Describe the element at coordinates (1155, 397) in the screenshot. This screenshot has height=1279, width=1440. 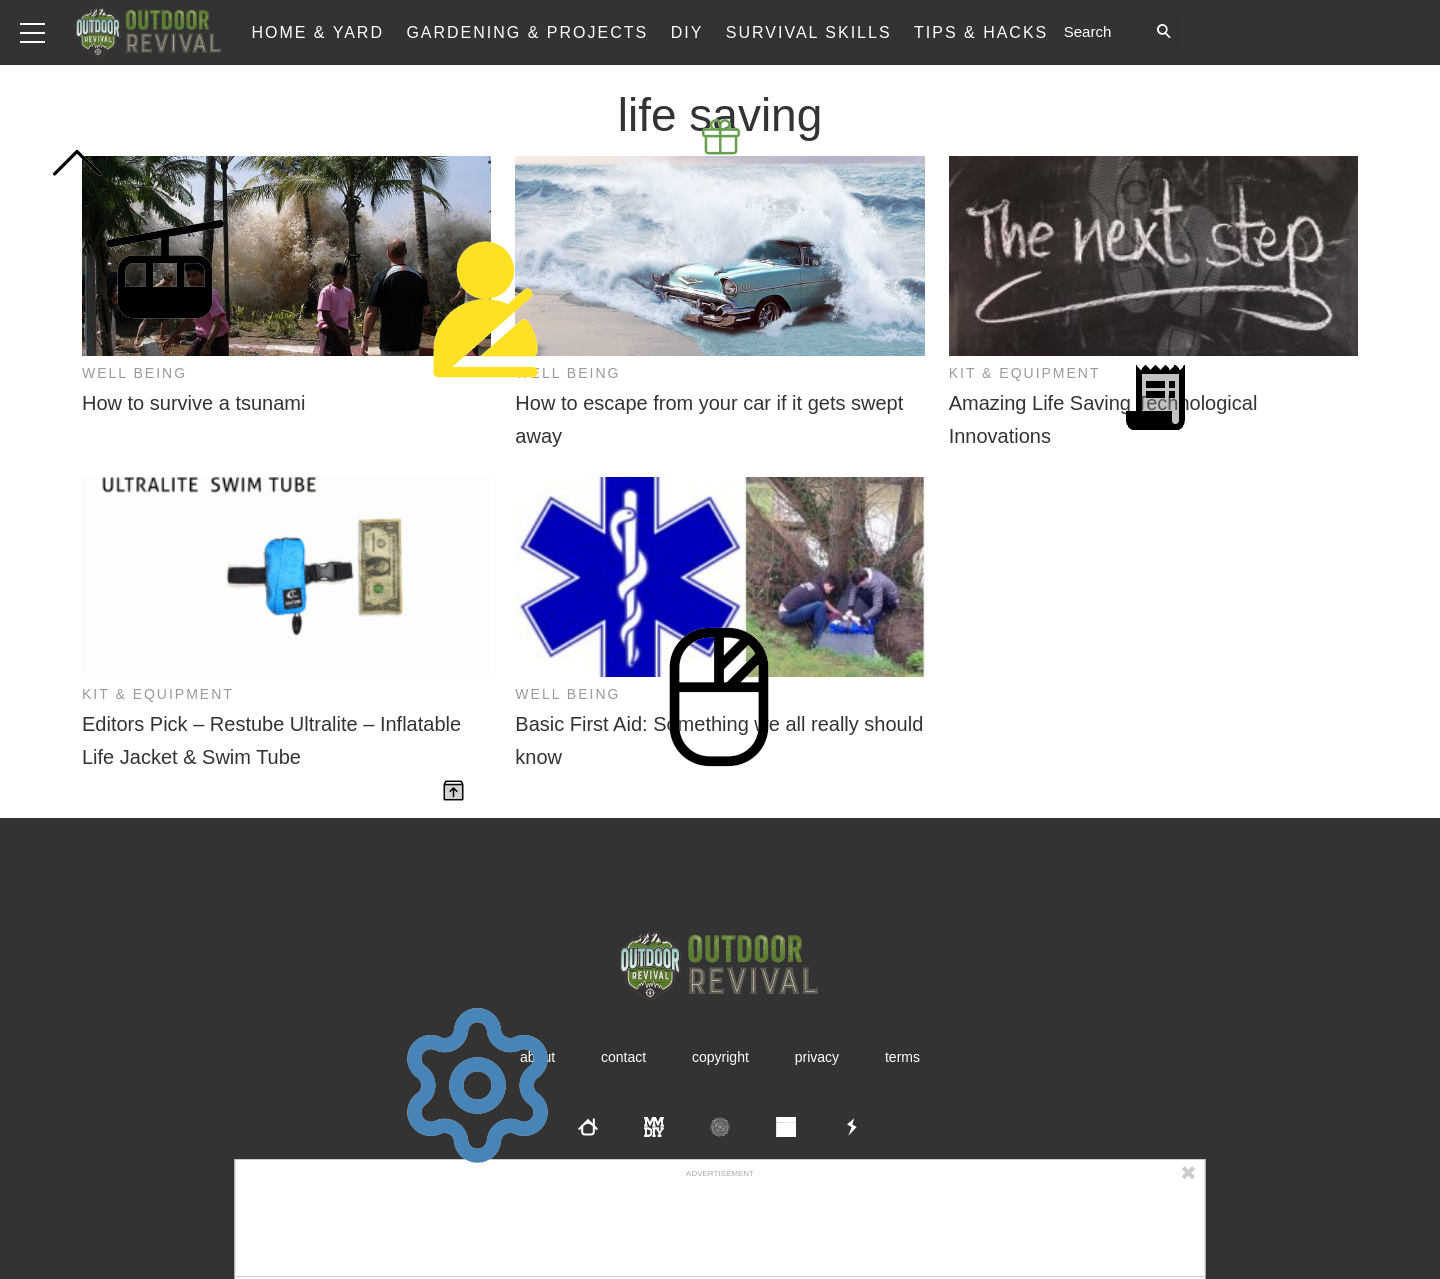
I see `view receipt or transaction details` at that location.